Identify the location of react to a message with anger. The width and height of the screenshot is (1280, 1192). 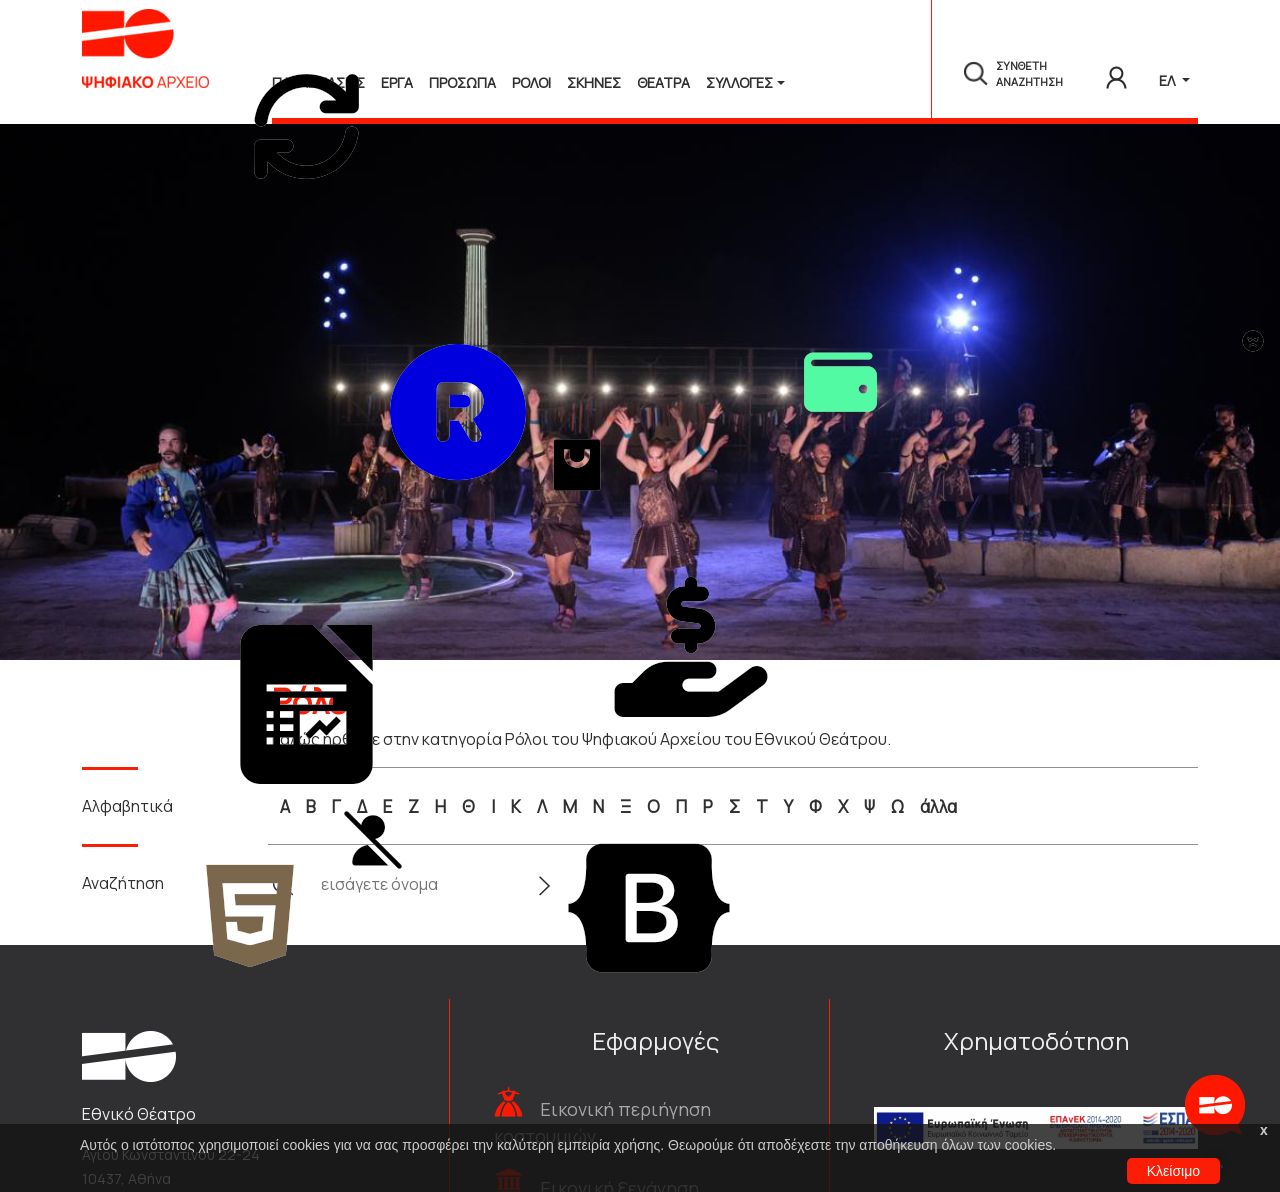
(1253, 341).